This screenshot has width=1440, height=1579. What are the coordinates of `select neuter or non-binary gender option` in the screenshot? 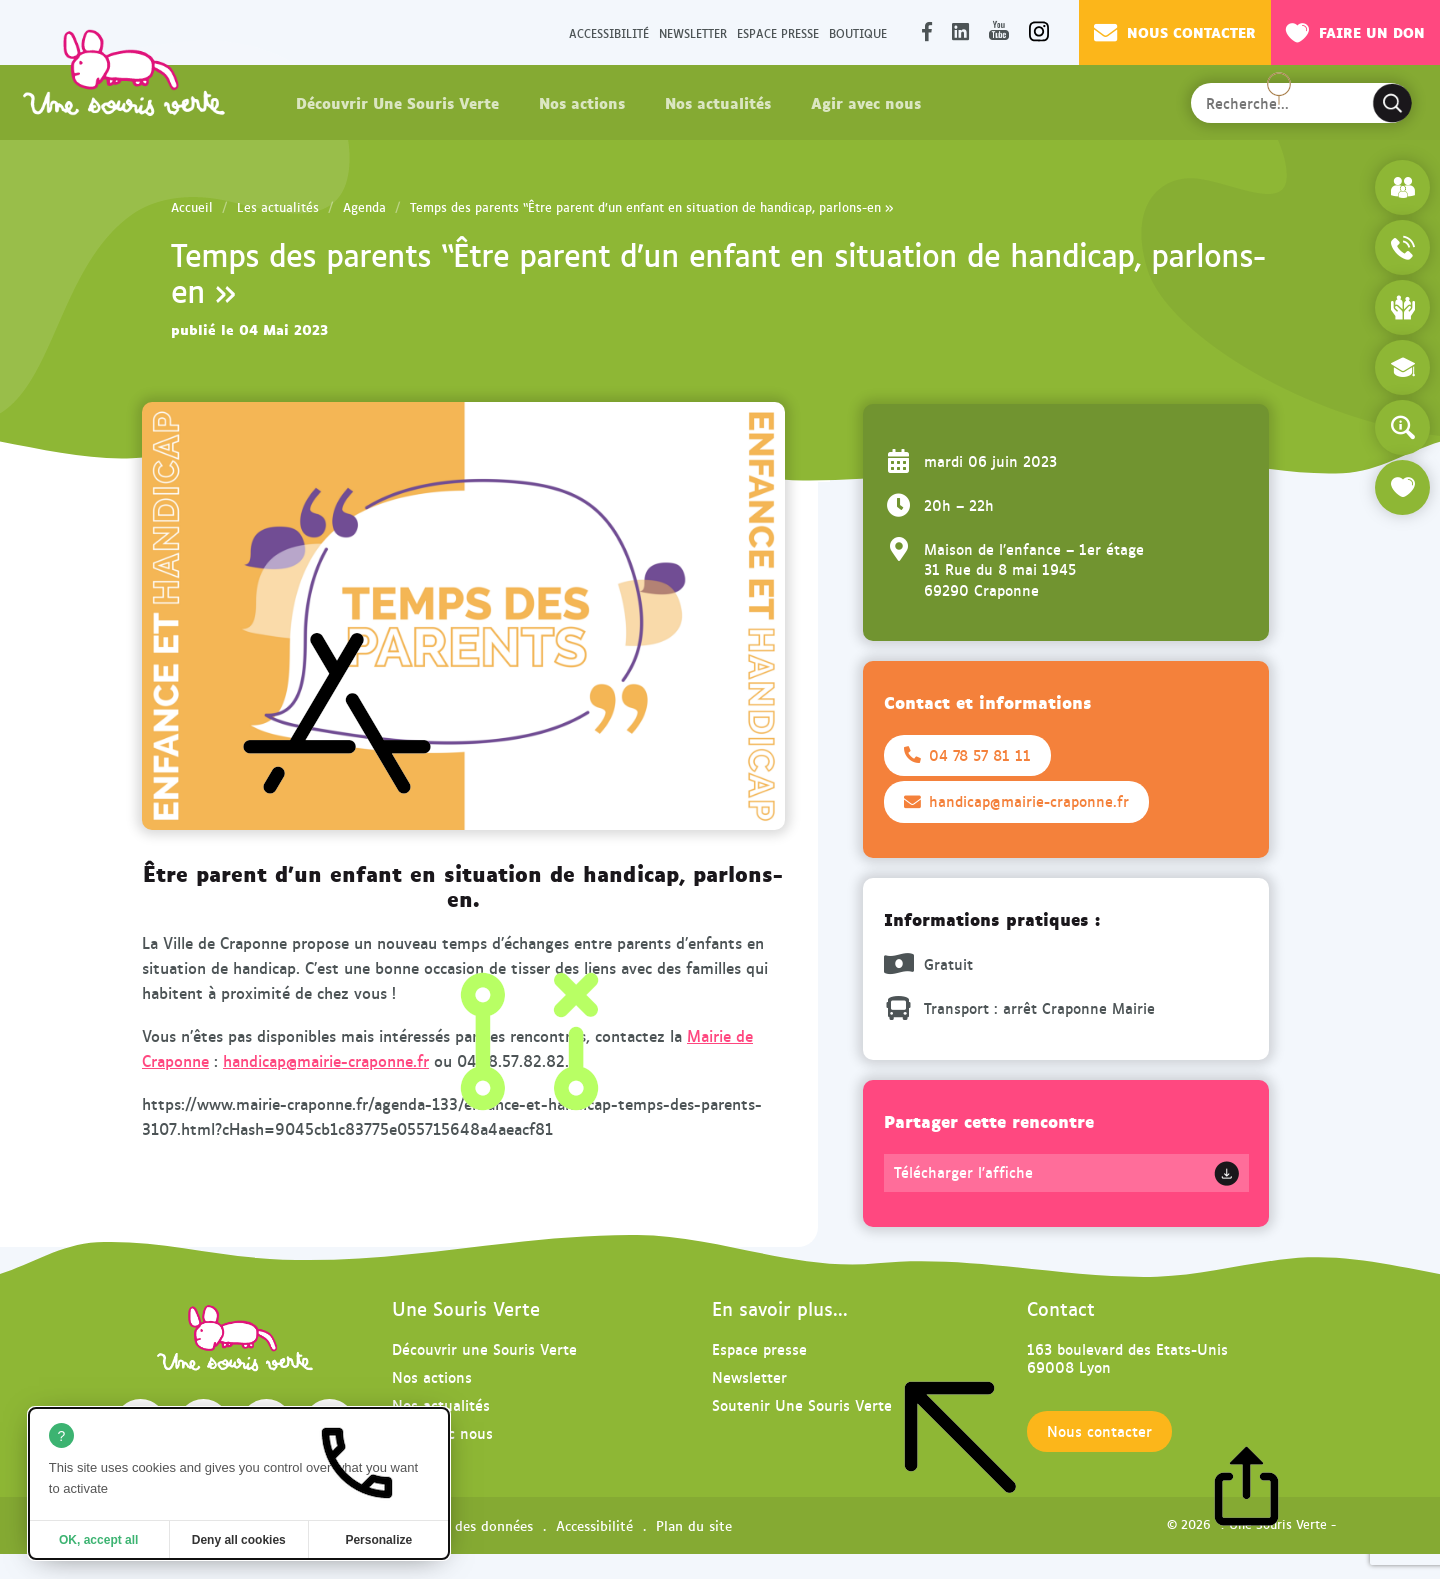 It's located at (1279, 88).